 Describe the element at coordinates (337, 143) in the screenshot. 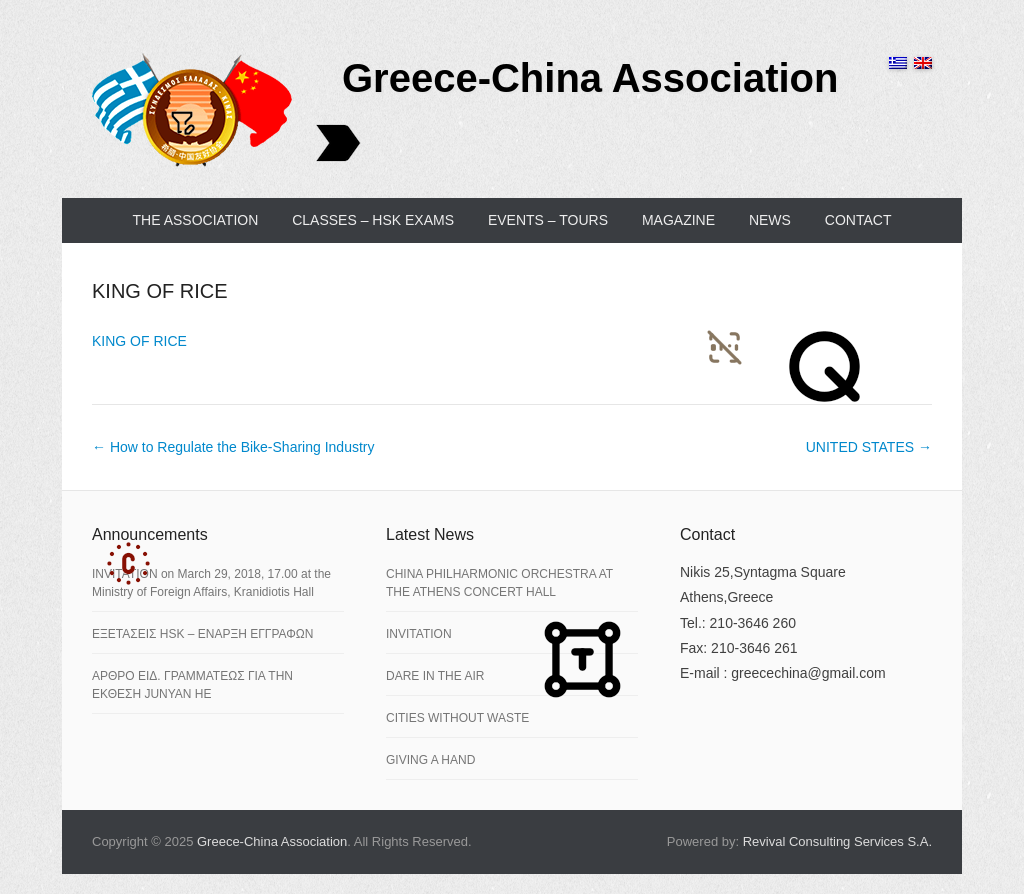

I see `mark a message or item as important` at that location.